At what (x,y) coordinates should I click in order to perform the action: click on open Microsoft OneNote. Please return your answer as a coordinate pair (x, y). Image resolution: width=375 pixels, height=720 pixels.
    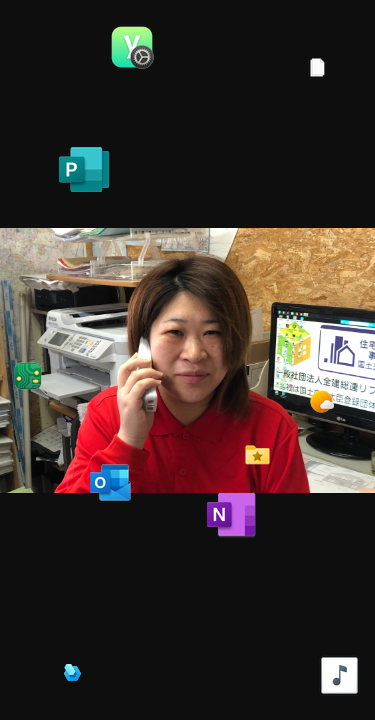
    Looking at the image, I should click on (231, 514).